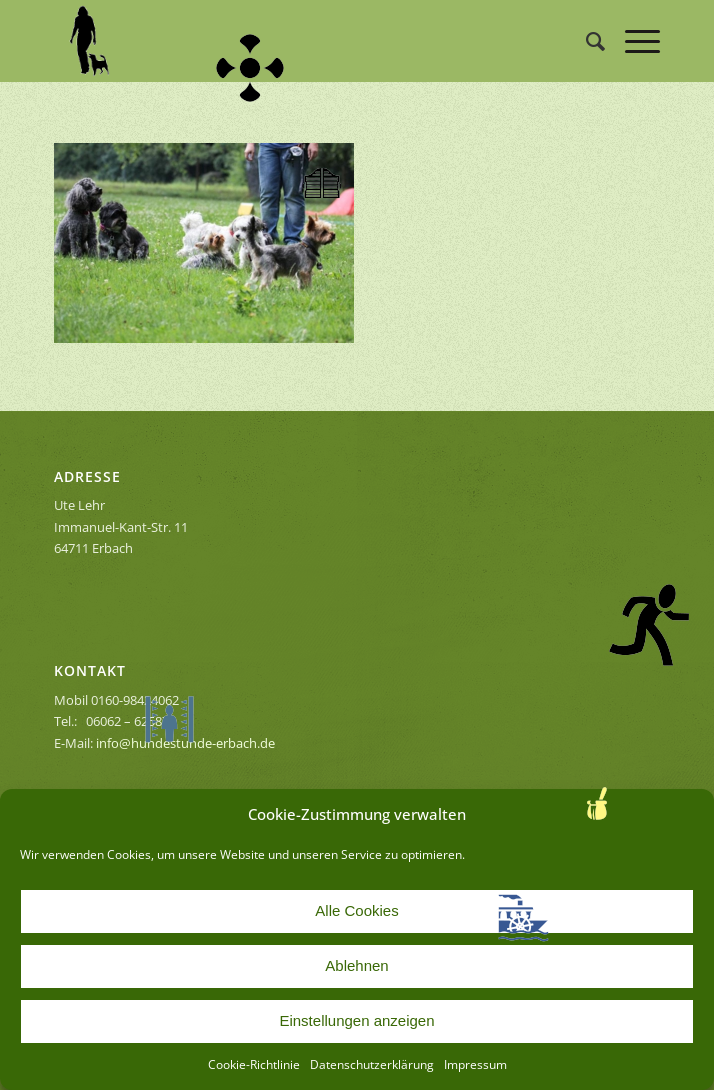  What do you see at coordinates (250, 68) in the screenshot?
I see `indicates luck or bonus reward in gameplay` at bounding box center [250, 68].